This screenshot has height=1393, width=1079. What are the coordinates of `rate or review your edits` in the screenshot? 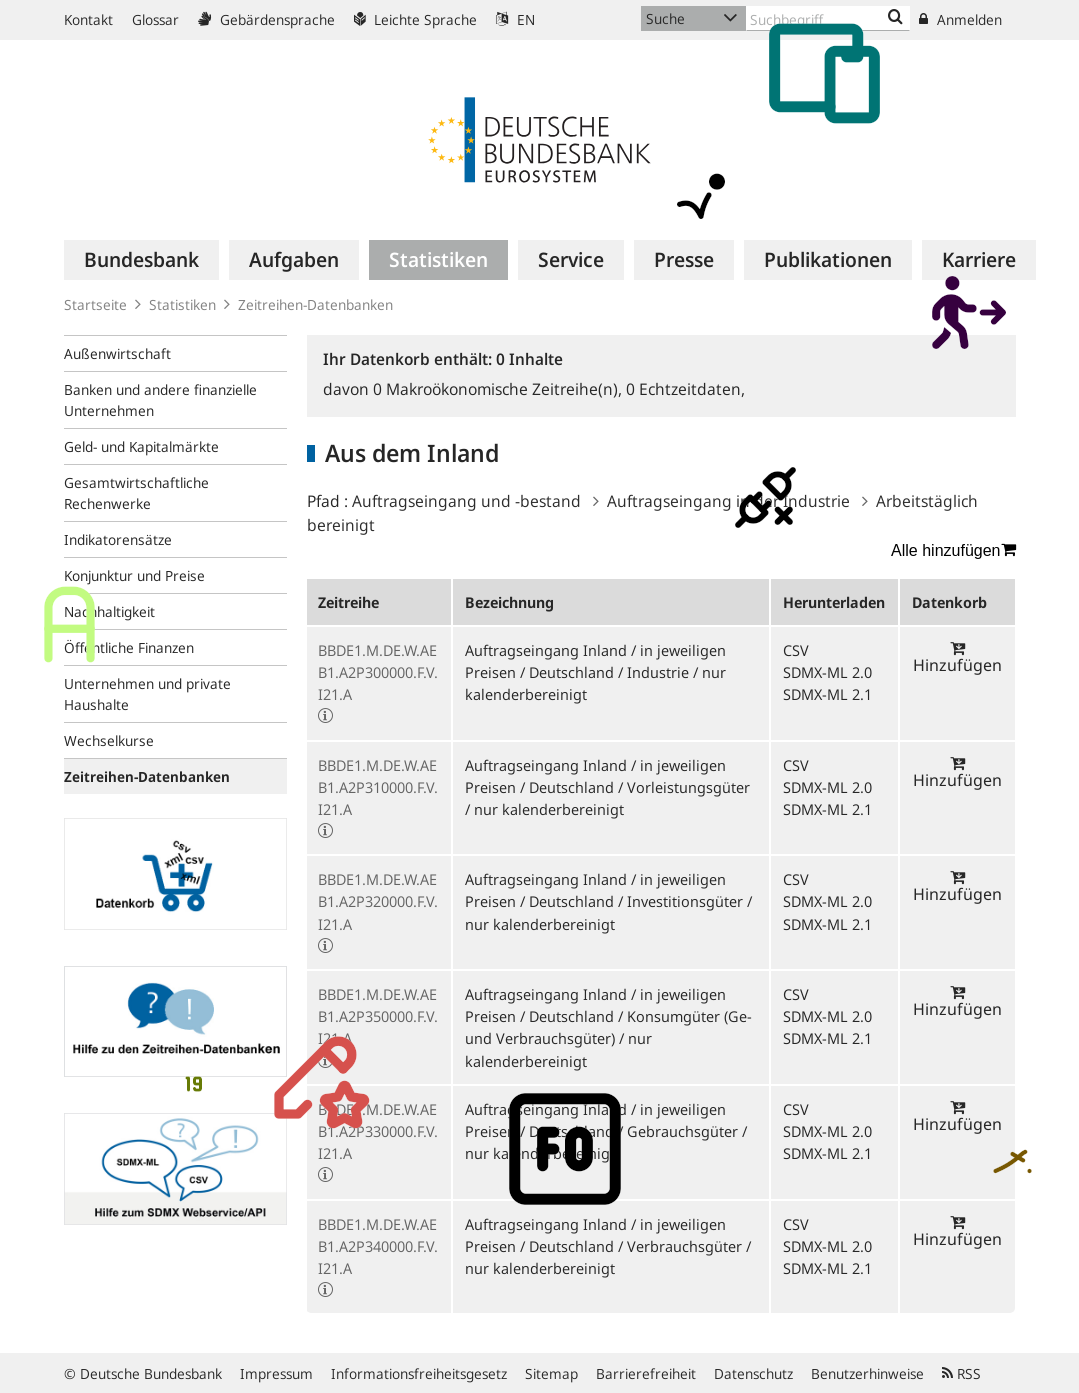 It's located at (317, 1076).